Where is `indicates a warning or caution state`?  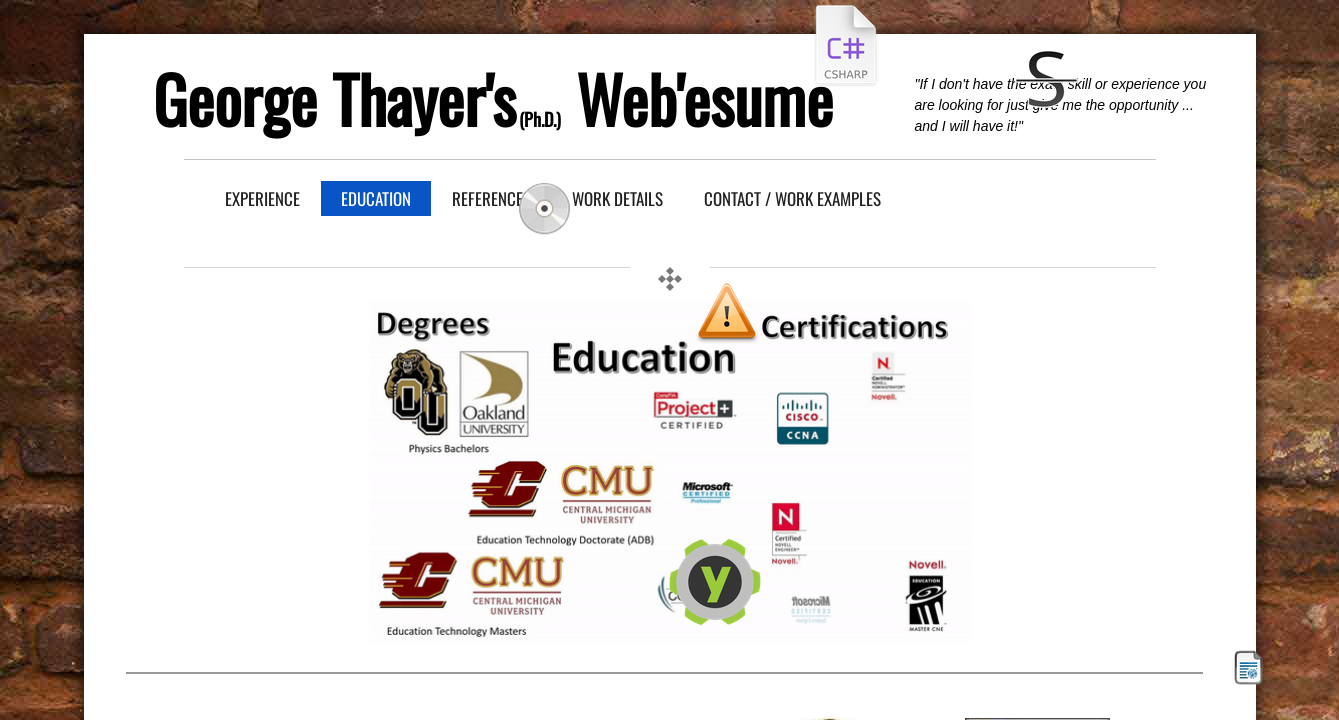 indicates a warning or caution state is located at coordinates (727, 313).